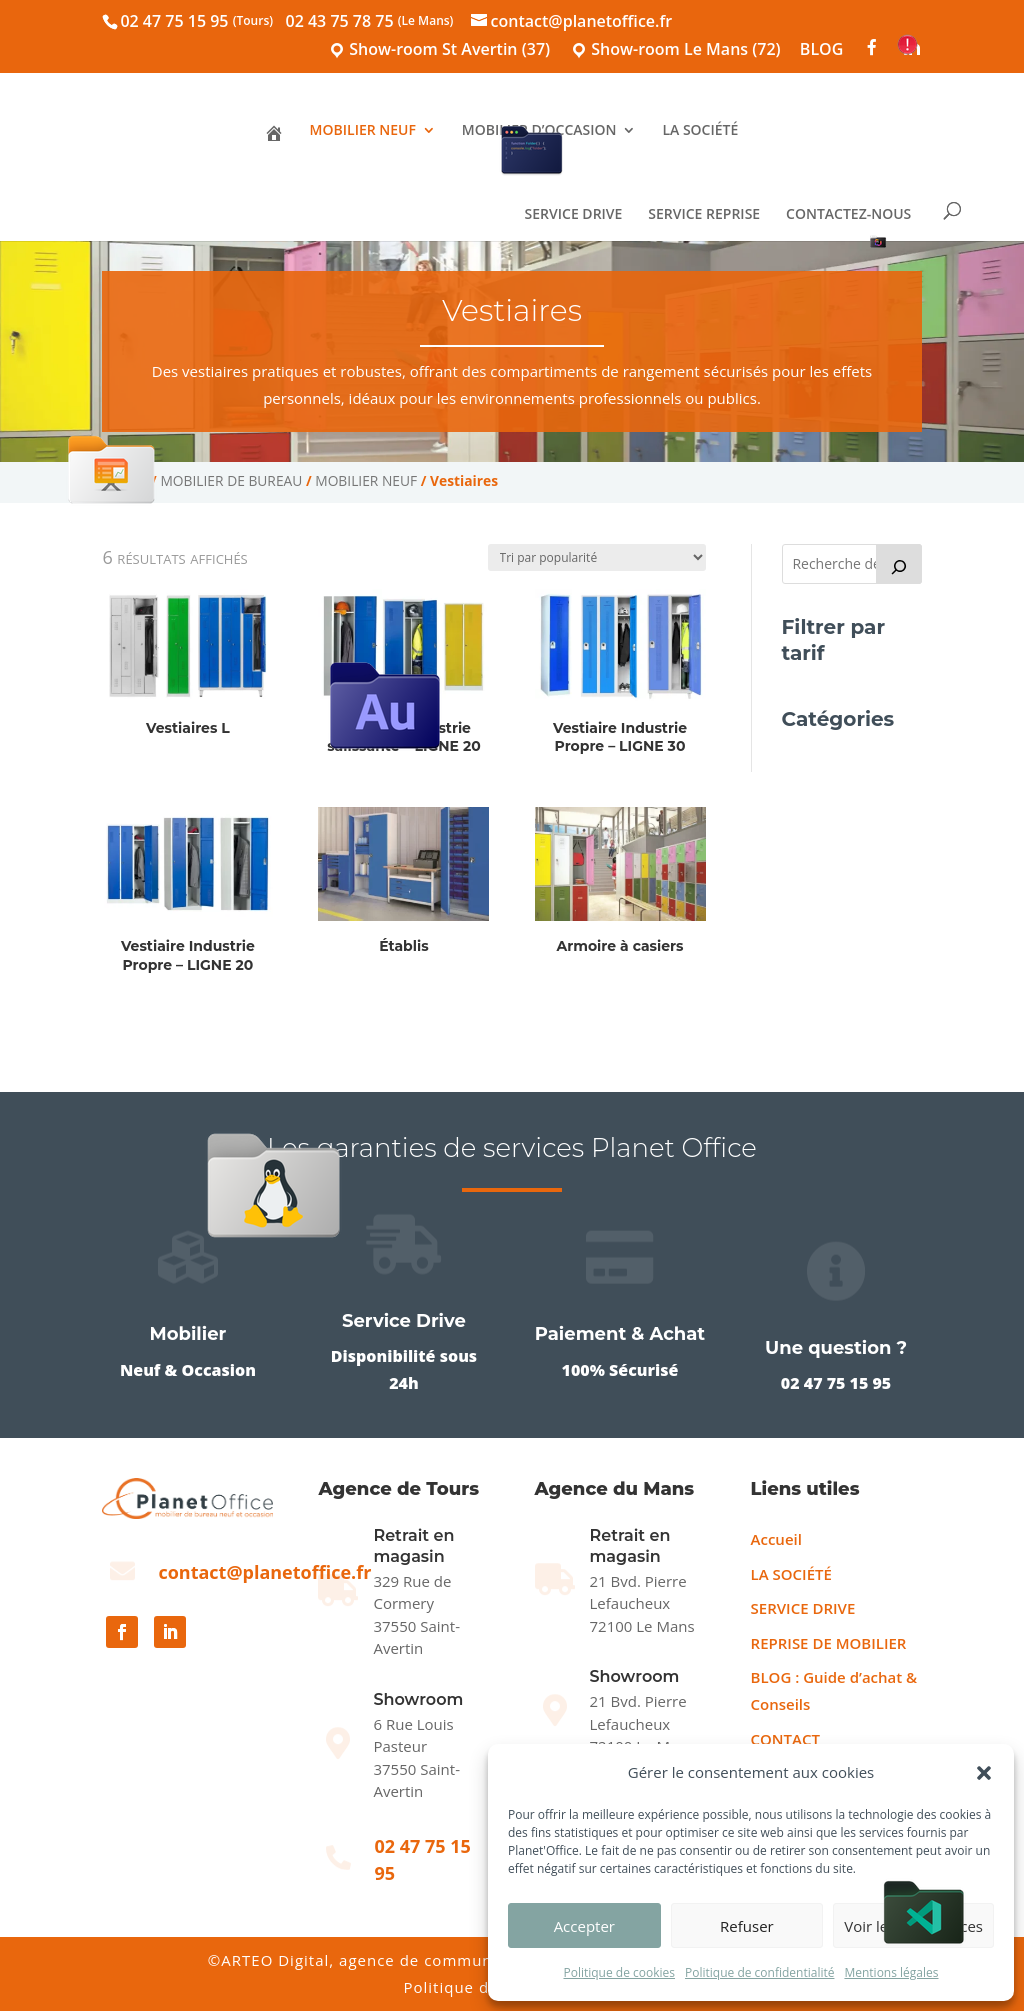 Image resolution: width=1024 pixels, height=2011 pixels. I want to click on open programming projects folder, so click(531, 151).